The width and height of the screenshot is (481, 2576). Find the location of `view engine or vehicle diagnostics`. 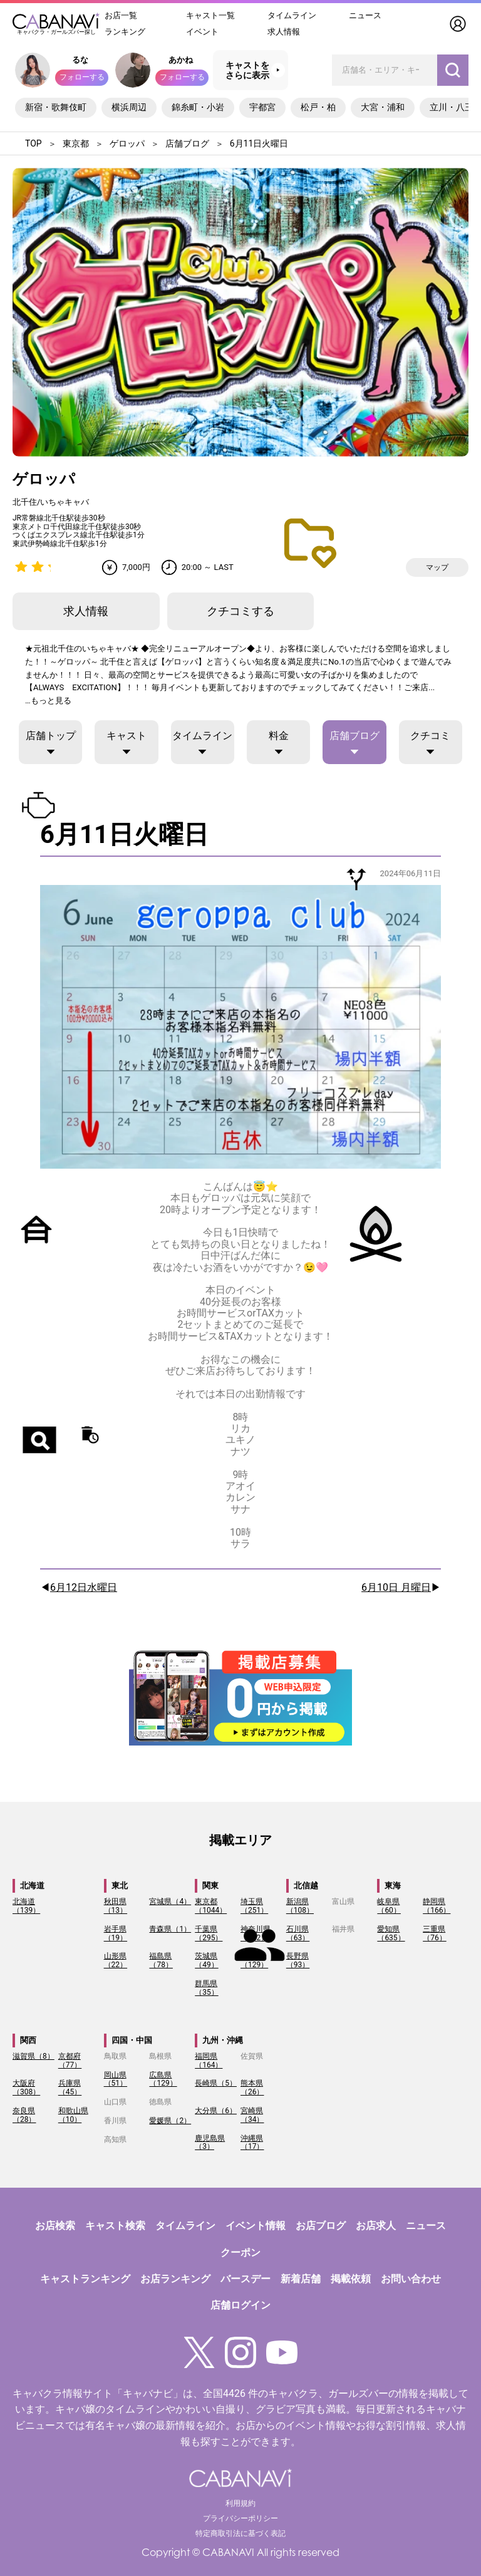

view engine or vehicle diagnostics is located at coordinates (38, 805).